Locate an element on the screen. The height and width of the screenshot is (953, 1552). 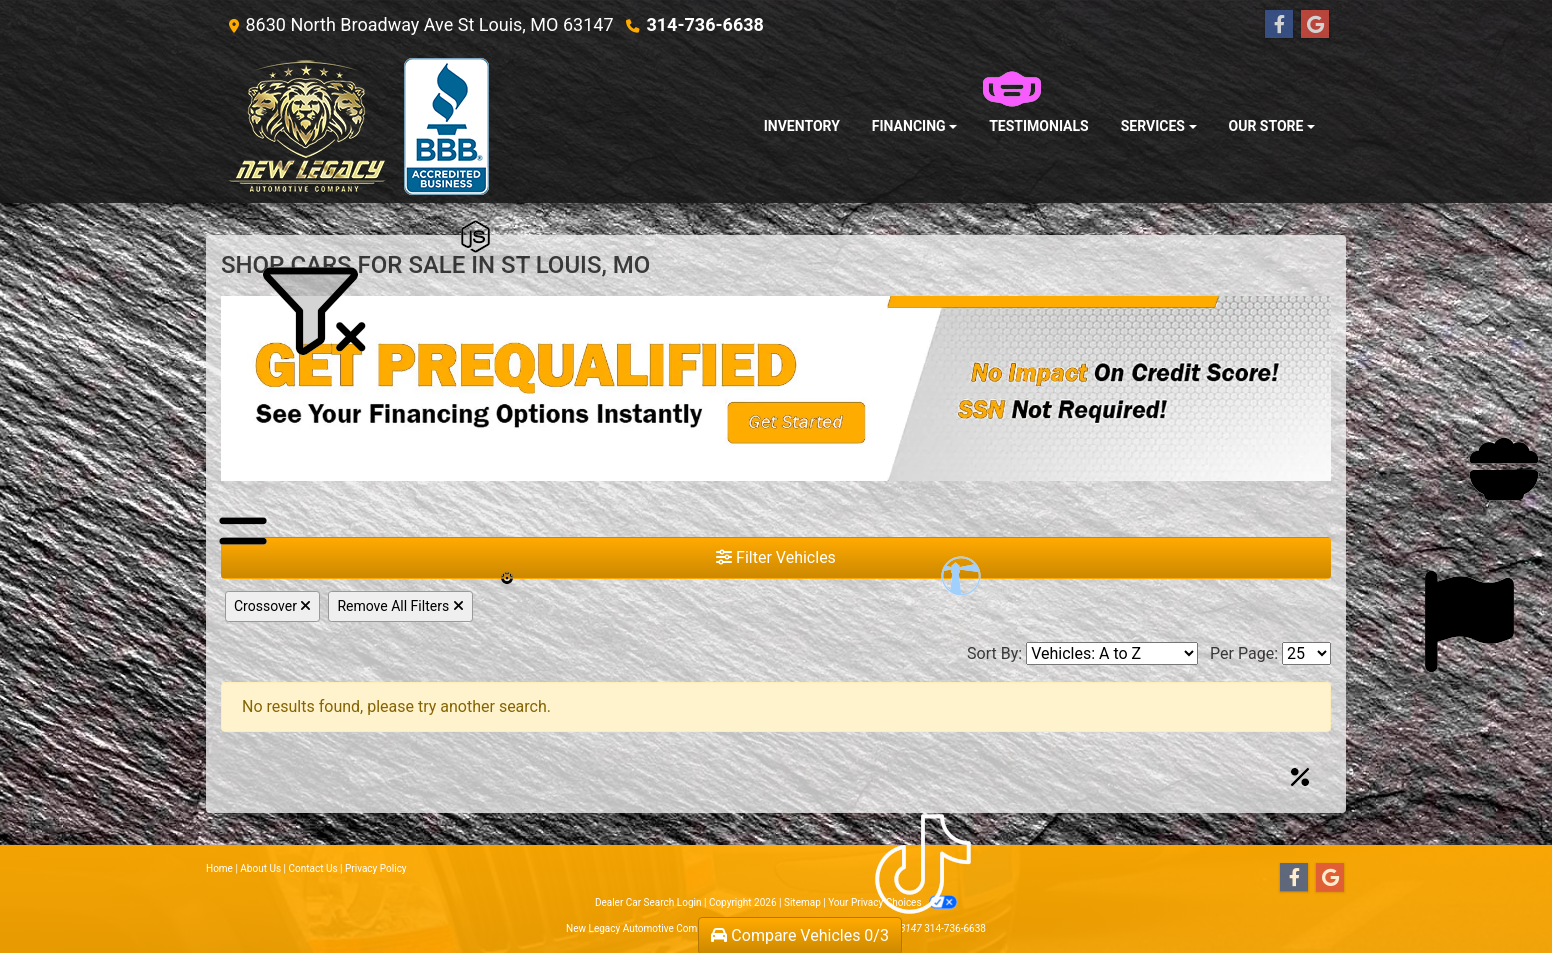
equals or comparison function is located at coordinates (243, 531).